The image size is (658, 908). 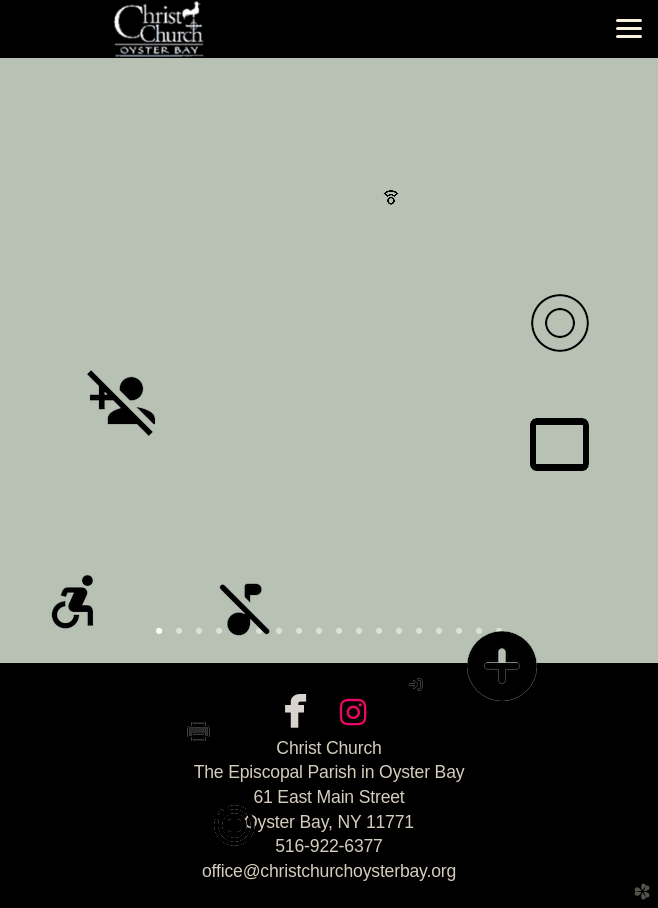 I want to click on sign in to your account, so click(x=415, y=684).